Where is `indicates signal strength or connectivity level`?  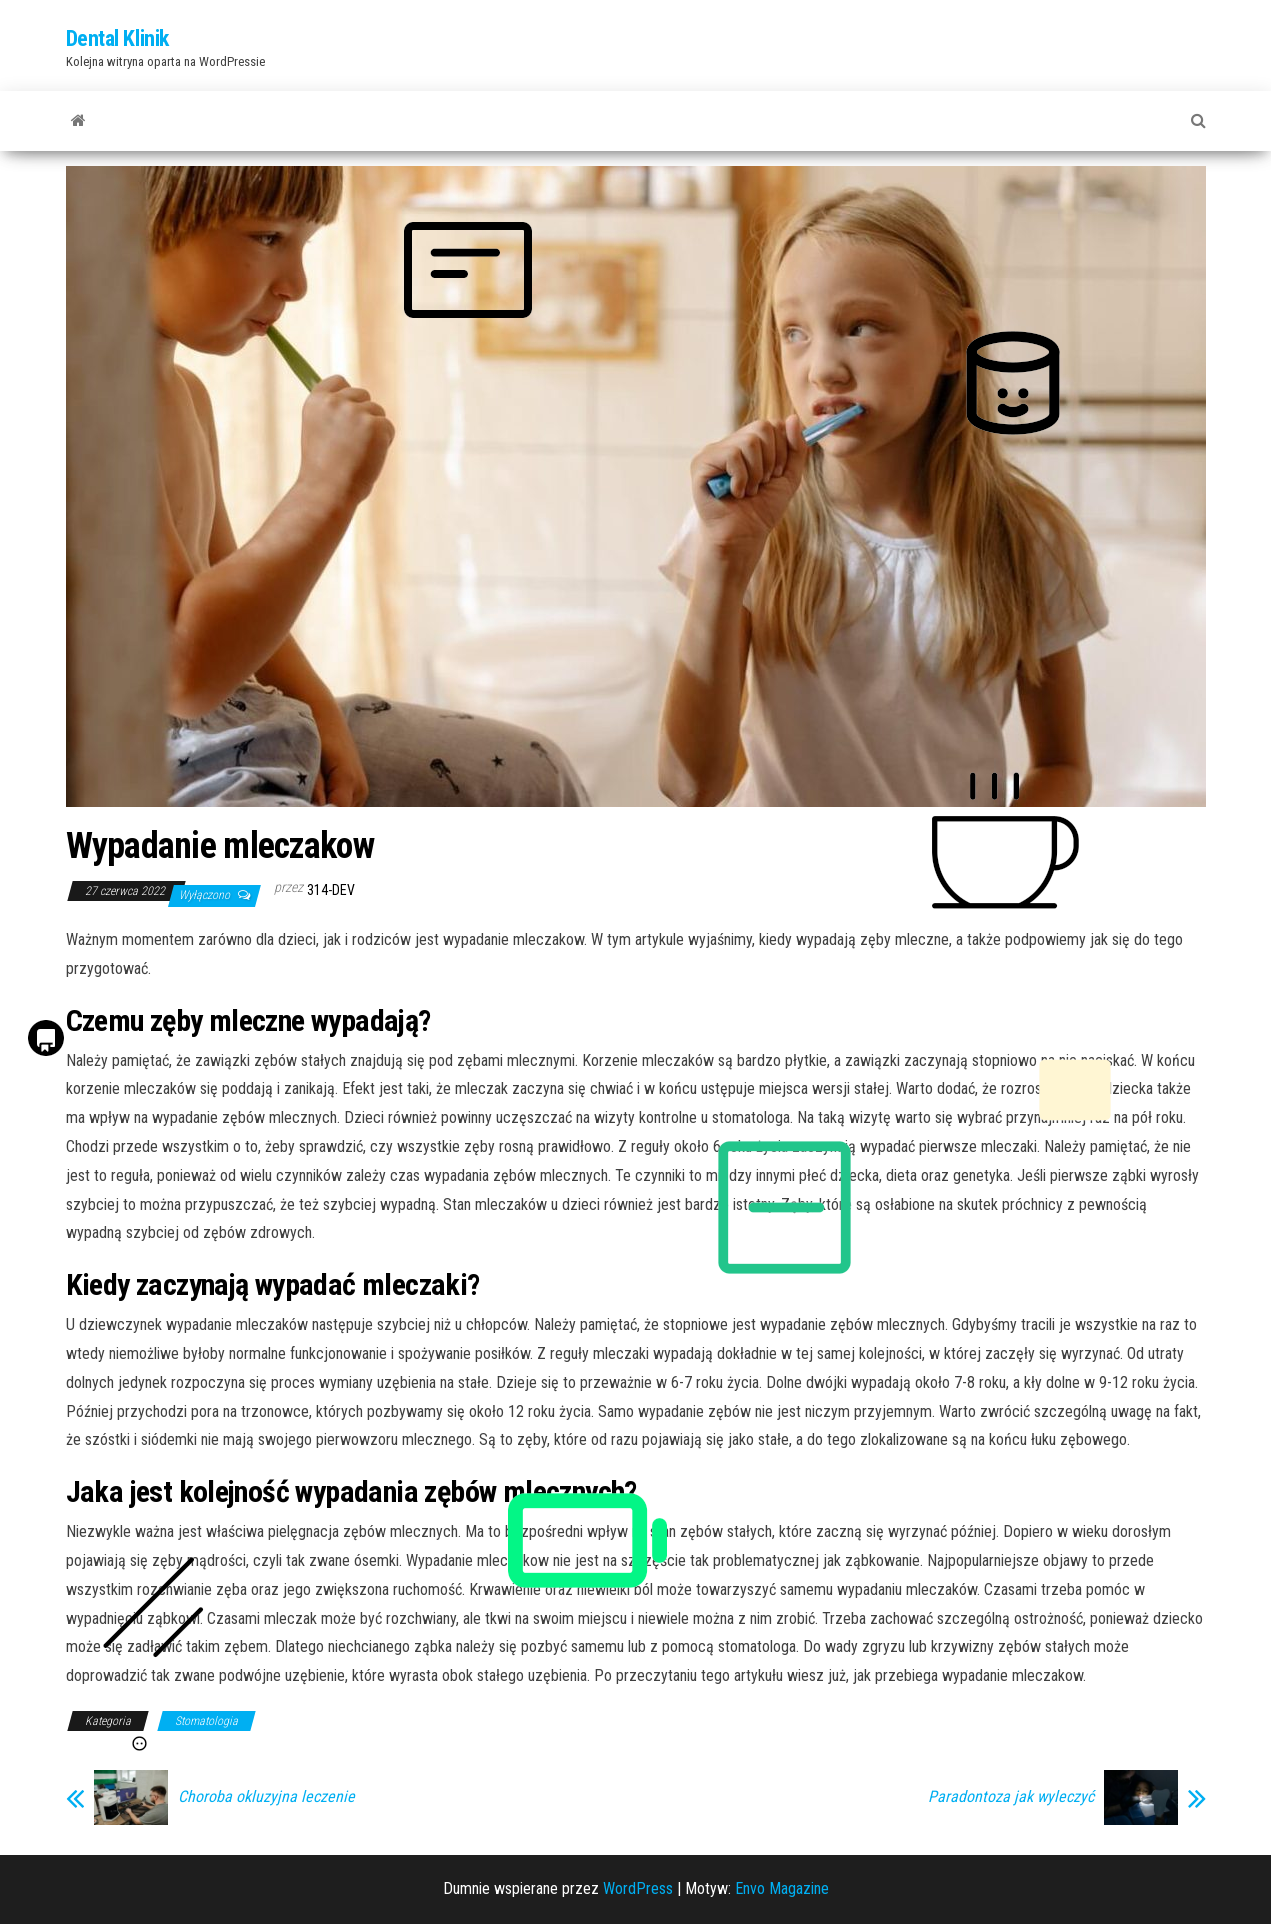
indicates signal strength or connectivity level is located at coordinates (155, 1609).